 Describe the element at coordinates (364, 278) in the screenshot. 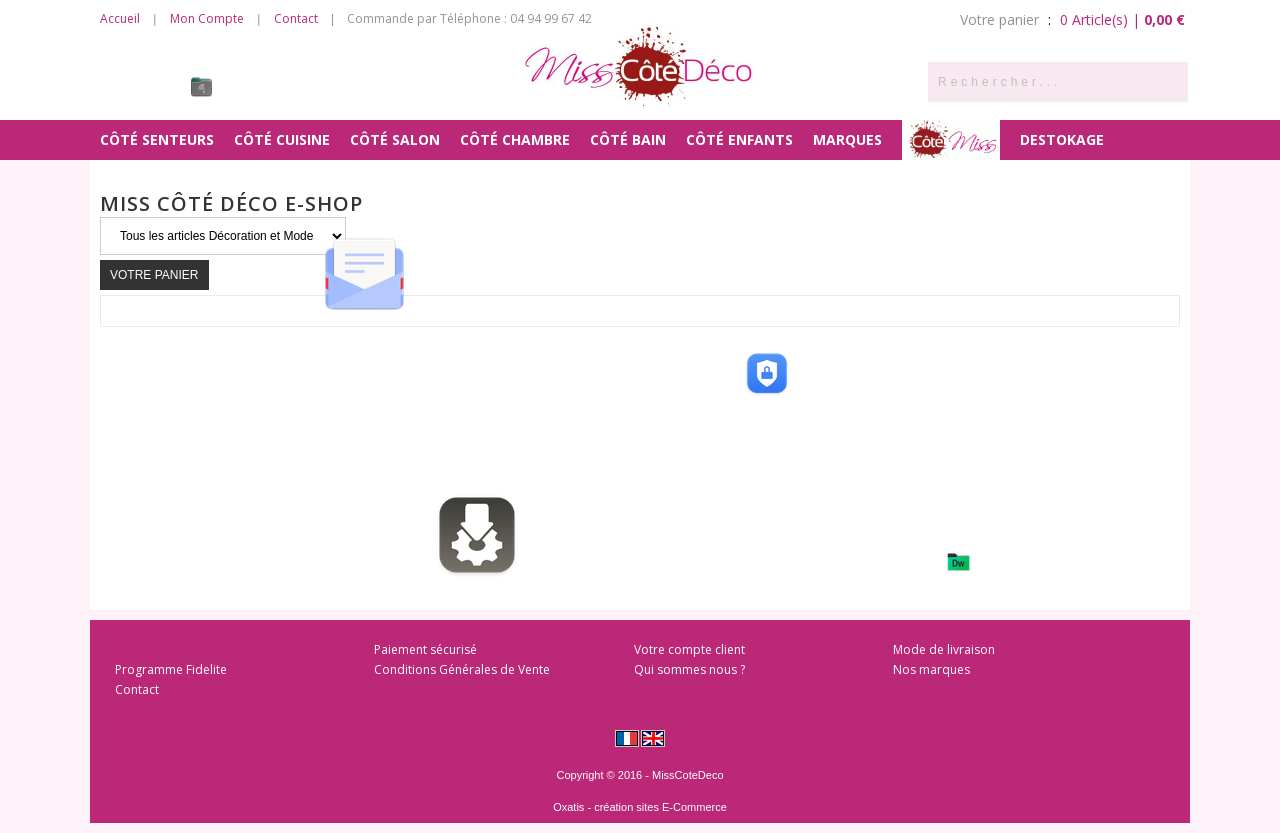

I see `indicates a message has been read` at that location.